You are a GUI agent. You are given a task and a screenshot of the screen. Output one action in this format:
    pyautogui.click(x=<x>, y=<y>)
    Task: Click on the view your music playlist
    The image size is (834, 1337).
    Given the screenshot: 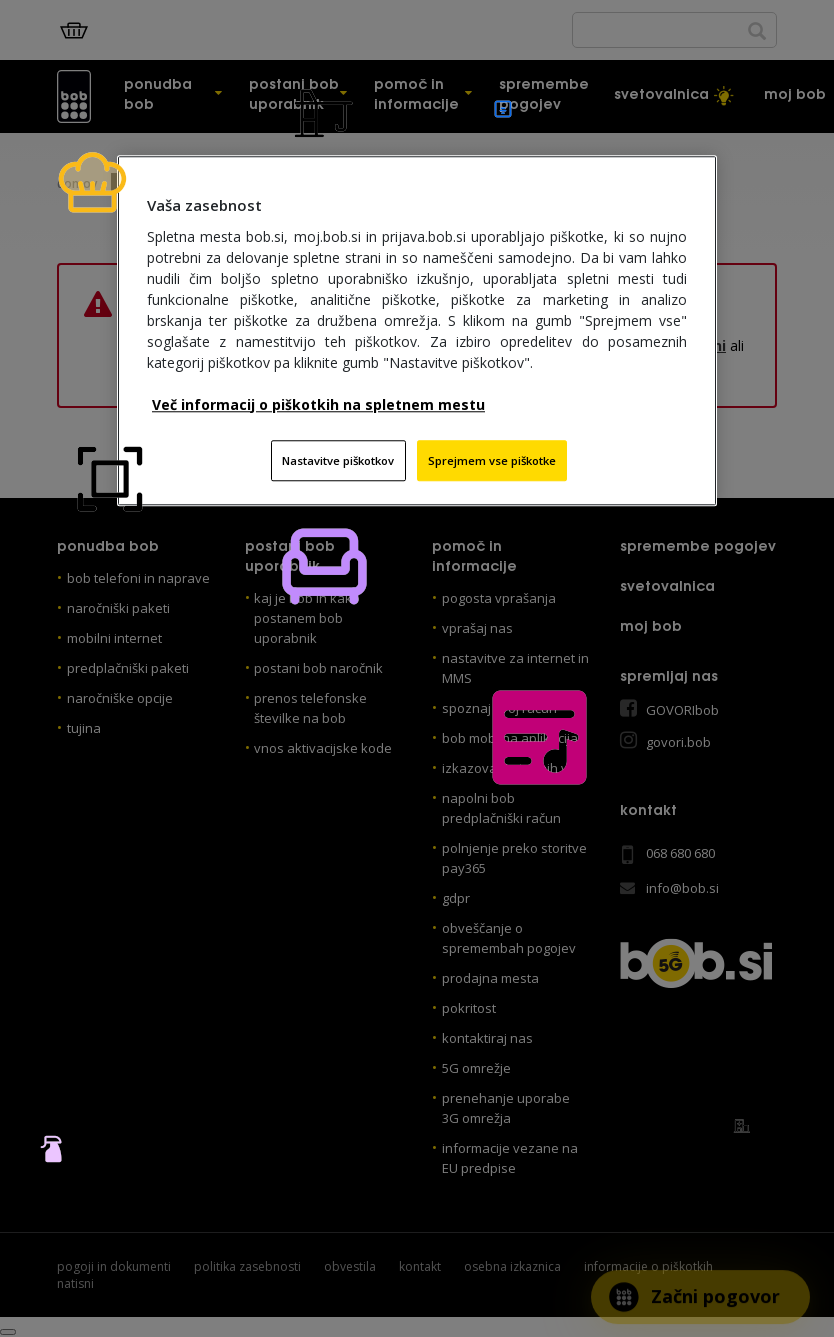 What is the action you would take?
    pyautogui.click(x=539, y=737)
    